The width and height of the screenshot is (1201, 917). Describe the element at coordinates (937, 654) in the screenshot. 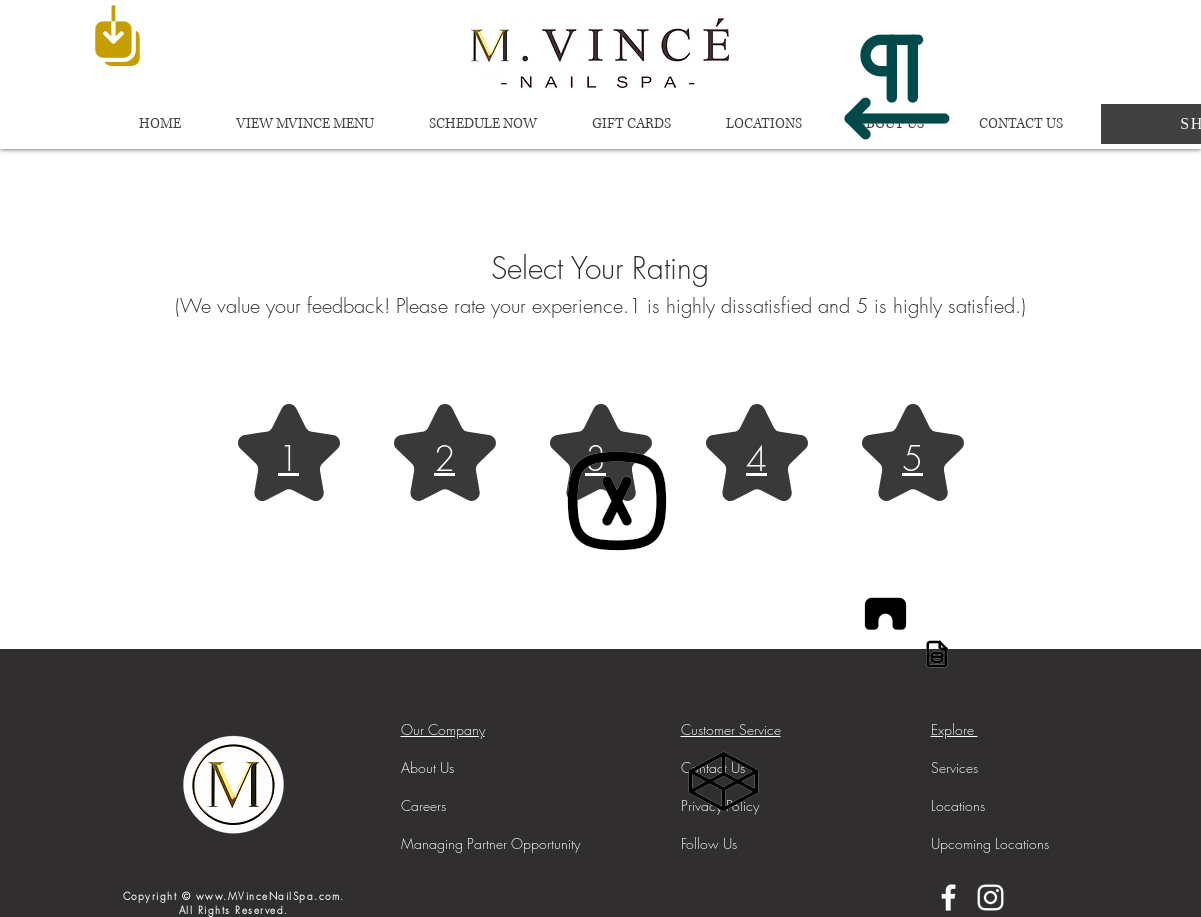

I see `access database file` at that location.